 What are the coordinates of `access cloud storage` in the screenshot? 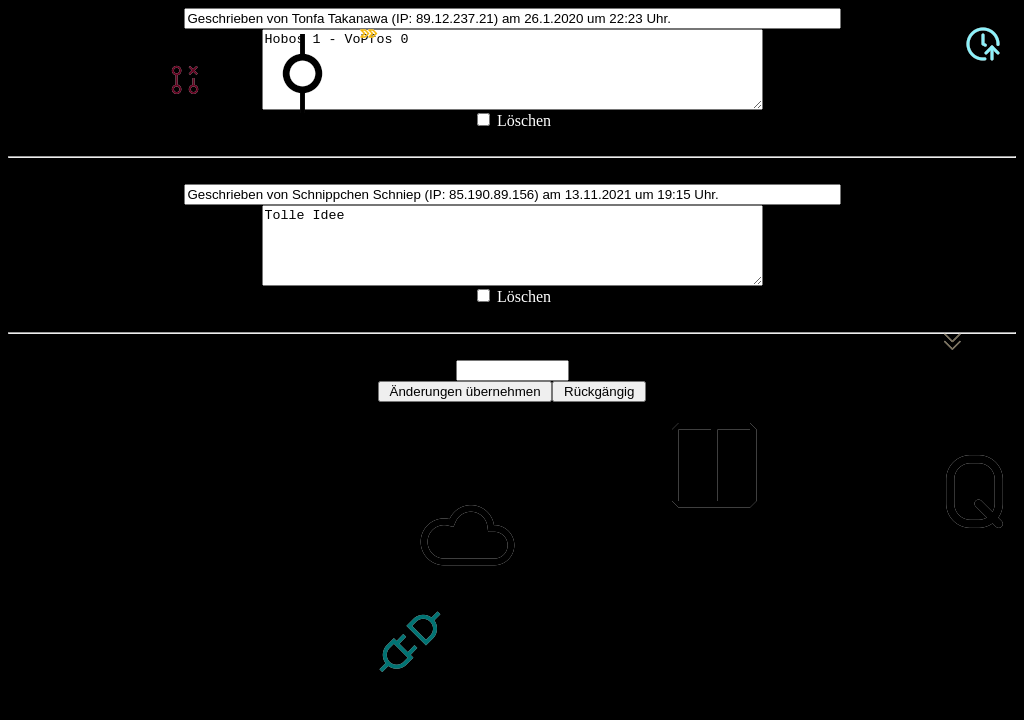 It's located at (467, 538).